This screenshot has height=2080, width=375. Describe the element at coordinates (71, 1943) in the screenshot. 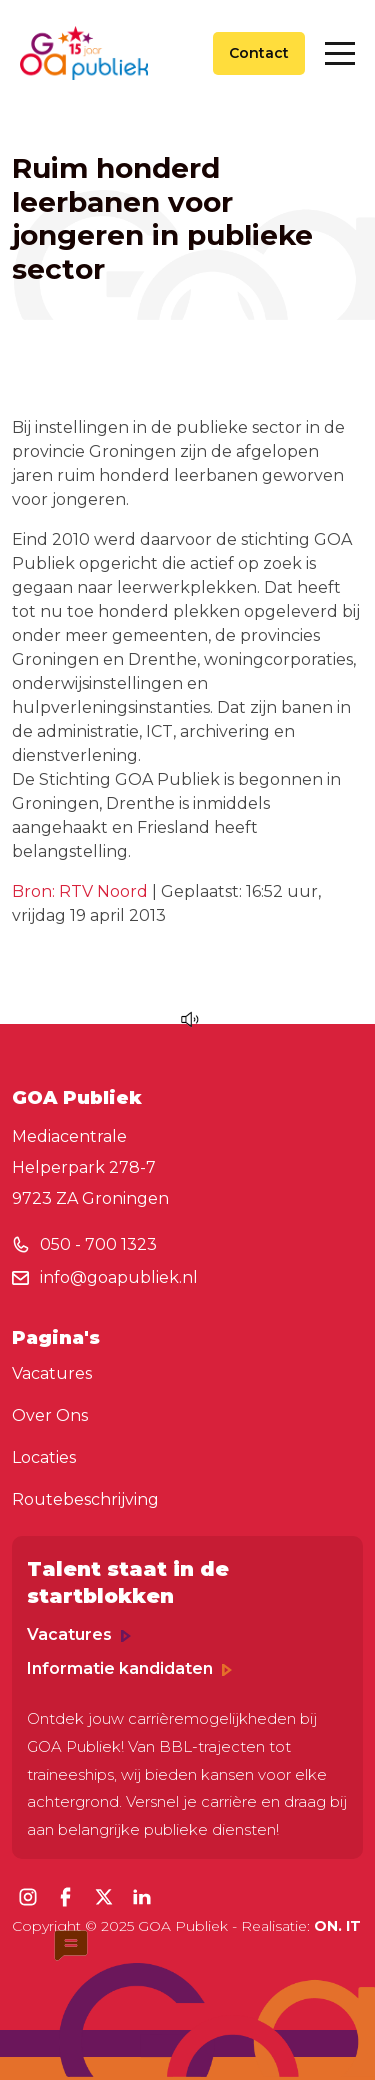

I see `open chat or messaging` at that location.